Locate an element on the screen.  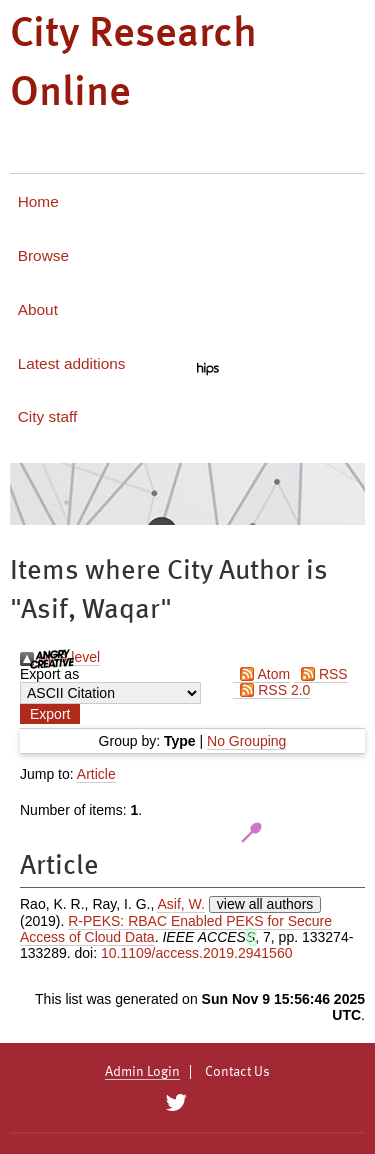
open the Tumblr app is located at coordinates (250, 936).